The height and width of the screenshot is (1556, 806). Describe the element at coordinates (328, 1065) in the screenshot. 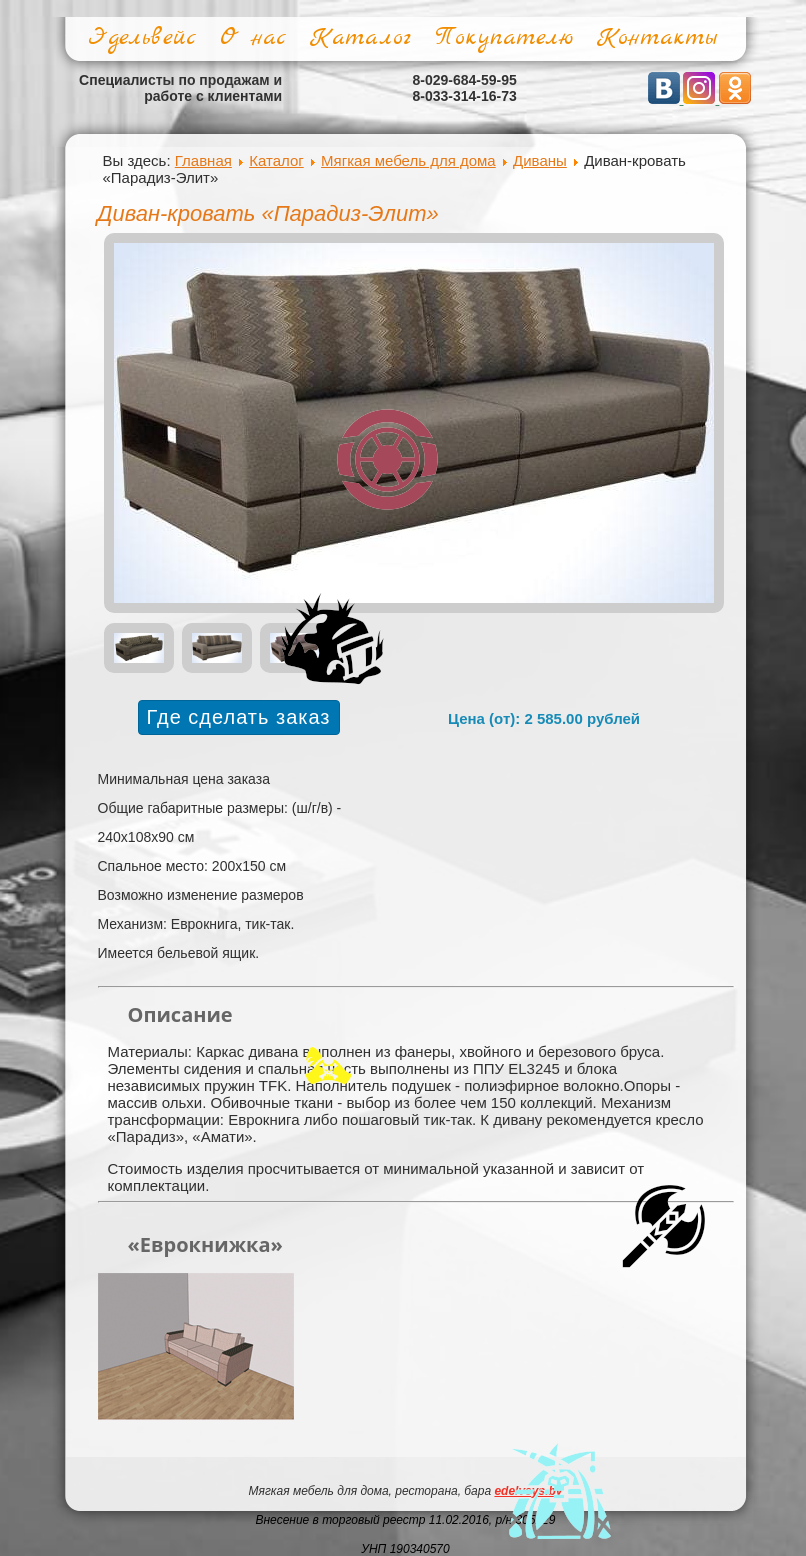

I see `select pirate character or theme` at that location.